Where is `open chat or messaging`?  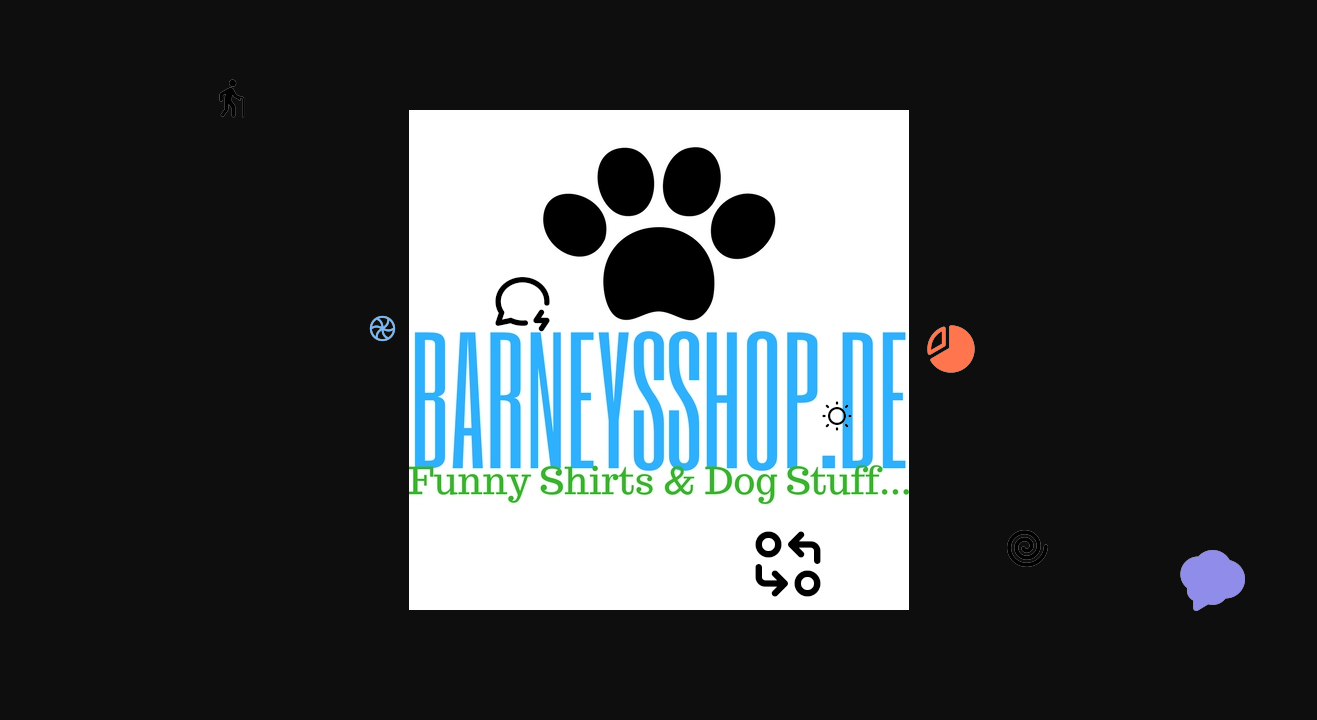
open chat or messaging is located at coordinates (1211, 580).